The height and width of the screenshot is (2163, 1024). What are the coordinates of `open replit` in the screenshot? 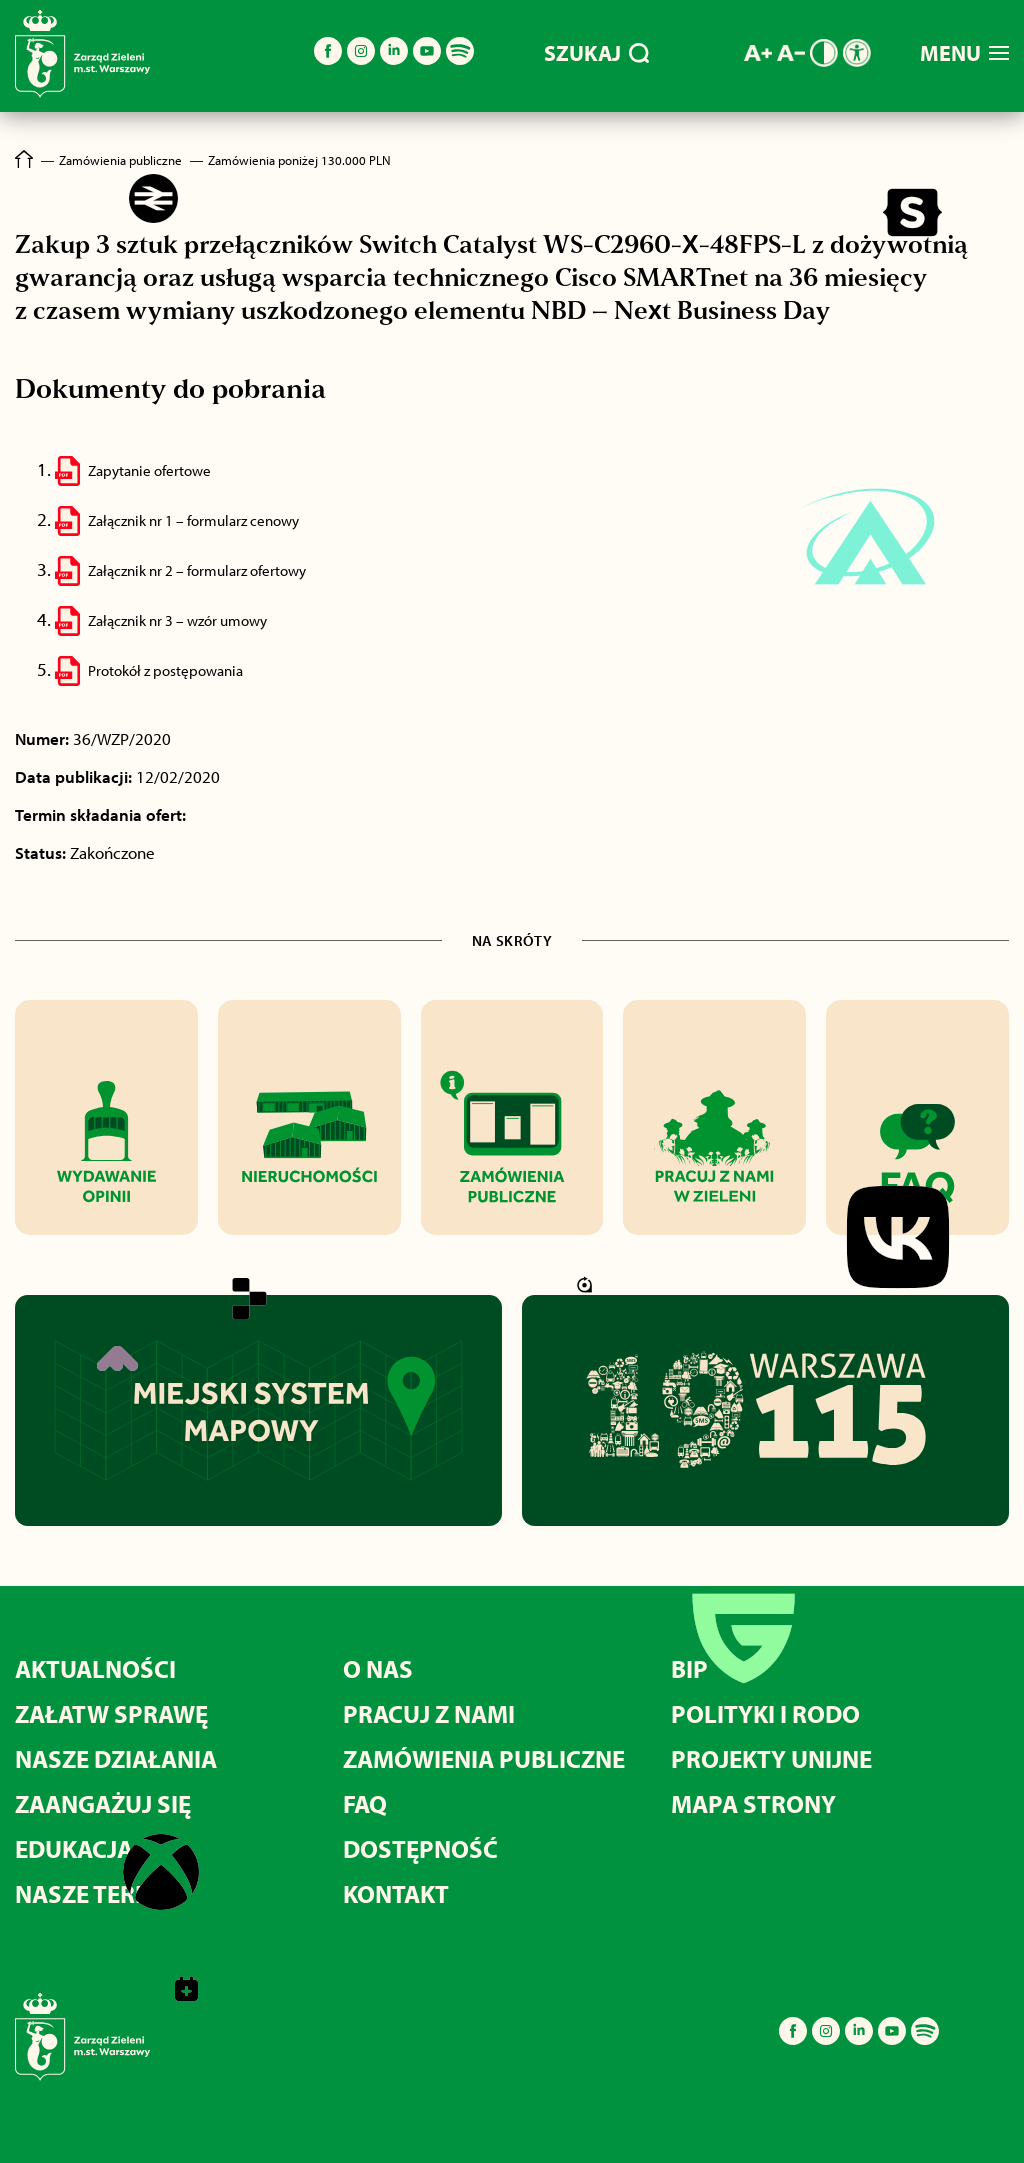 It's located at (249, 1298).